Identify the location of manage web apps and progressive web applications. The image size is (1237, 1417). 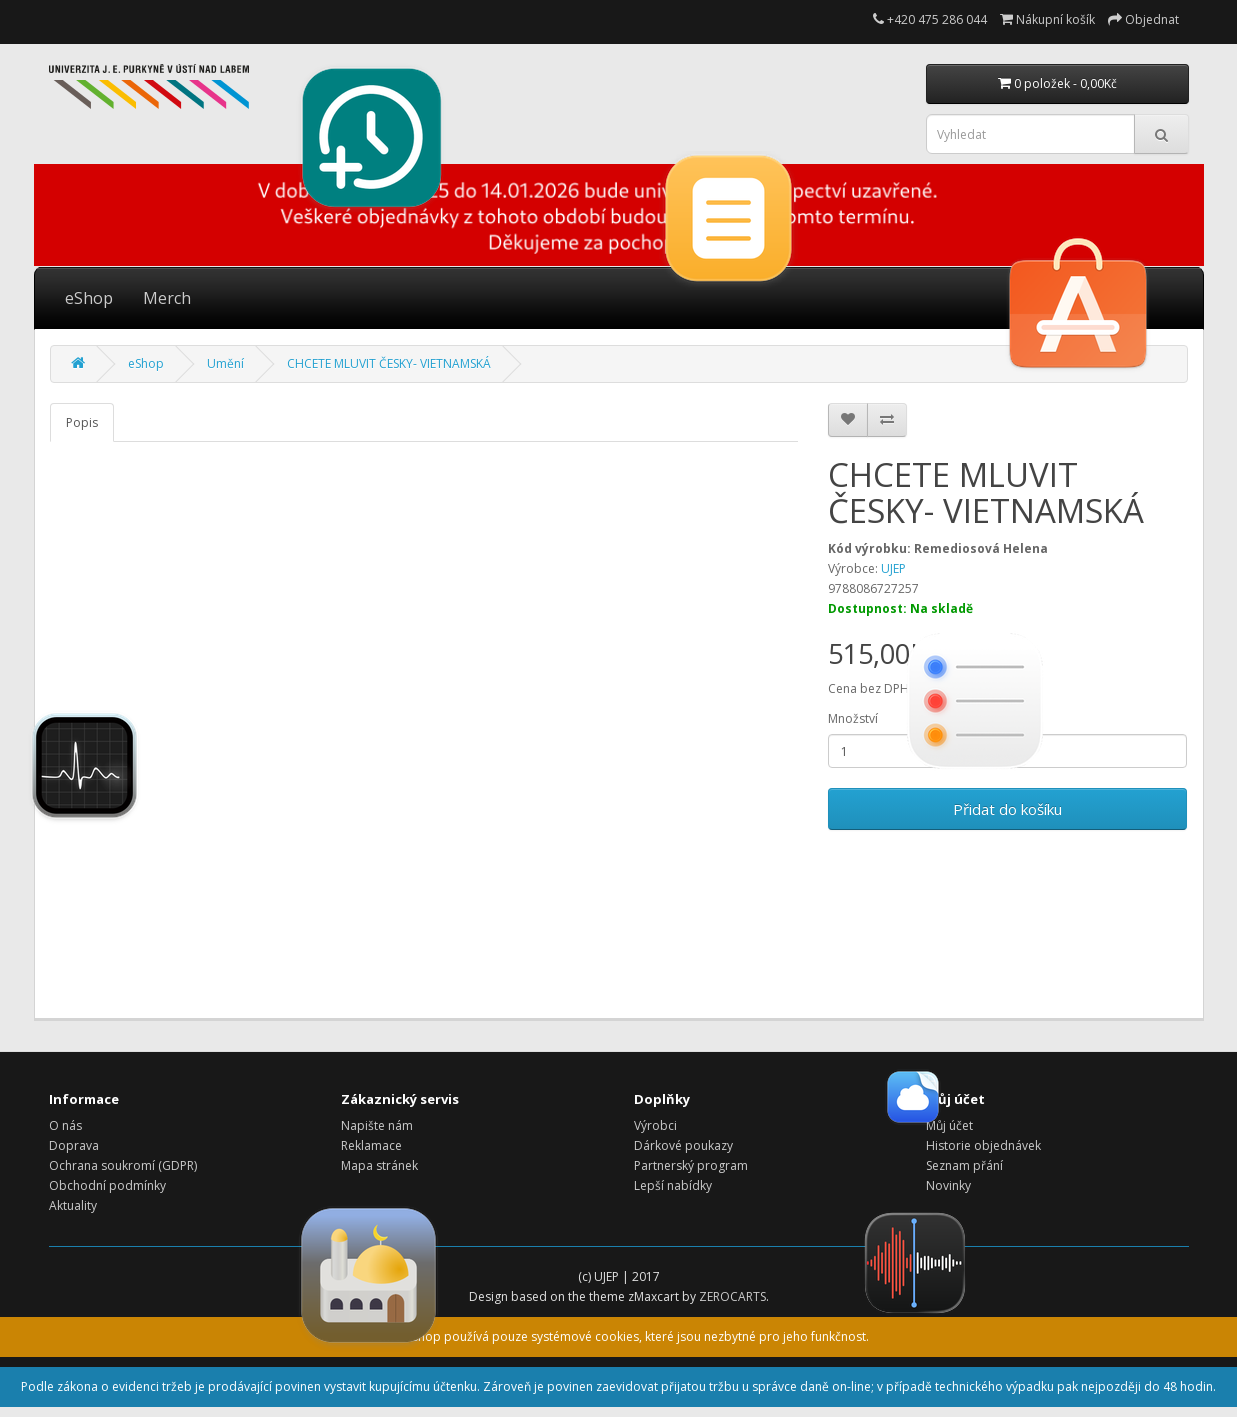
(913, 1097).